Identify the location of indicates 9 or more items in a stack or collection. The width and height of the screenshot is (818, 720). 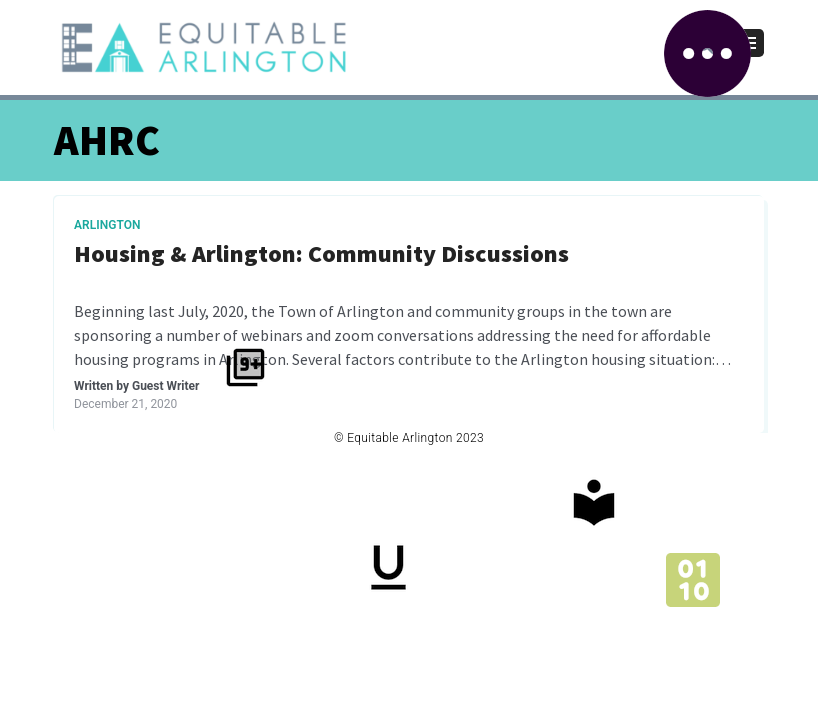
(245, 367).